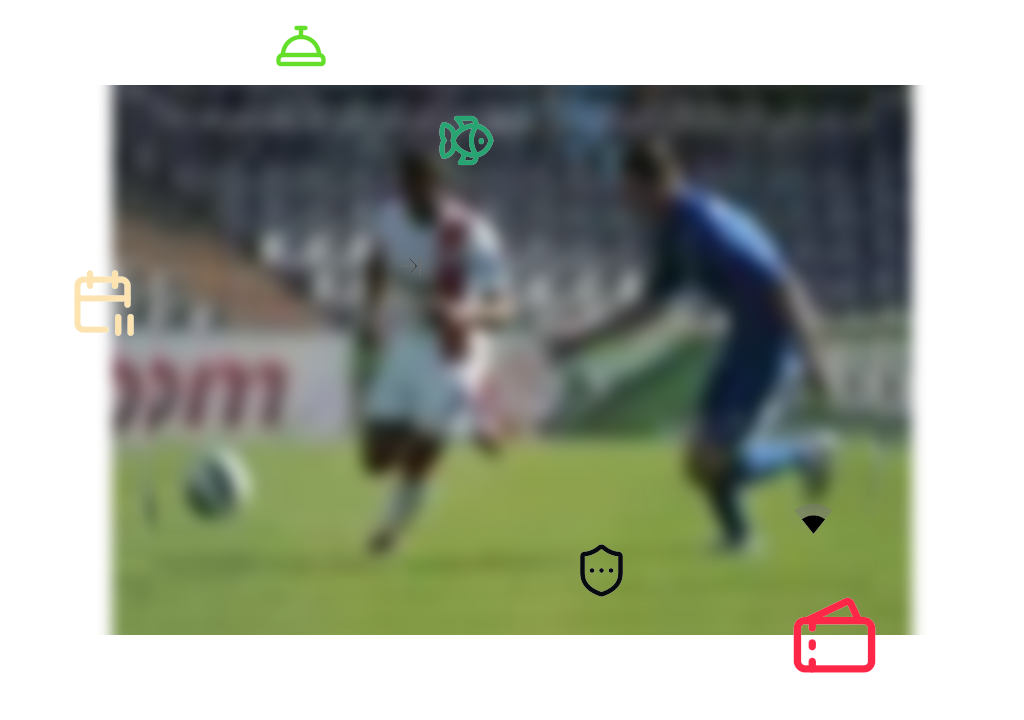 The width and height of the screenshot is (1024, 720). What do you see at coordinates (411, 266) in the screenshot?
I see `go to end or last item` at bounding box center [411, 266].